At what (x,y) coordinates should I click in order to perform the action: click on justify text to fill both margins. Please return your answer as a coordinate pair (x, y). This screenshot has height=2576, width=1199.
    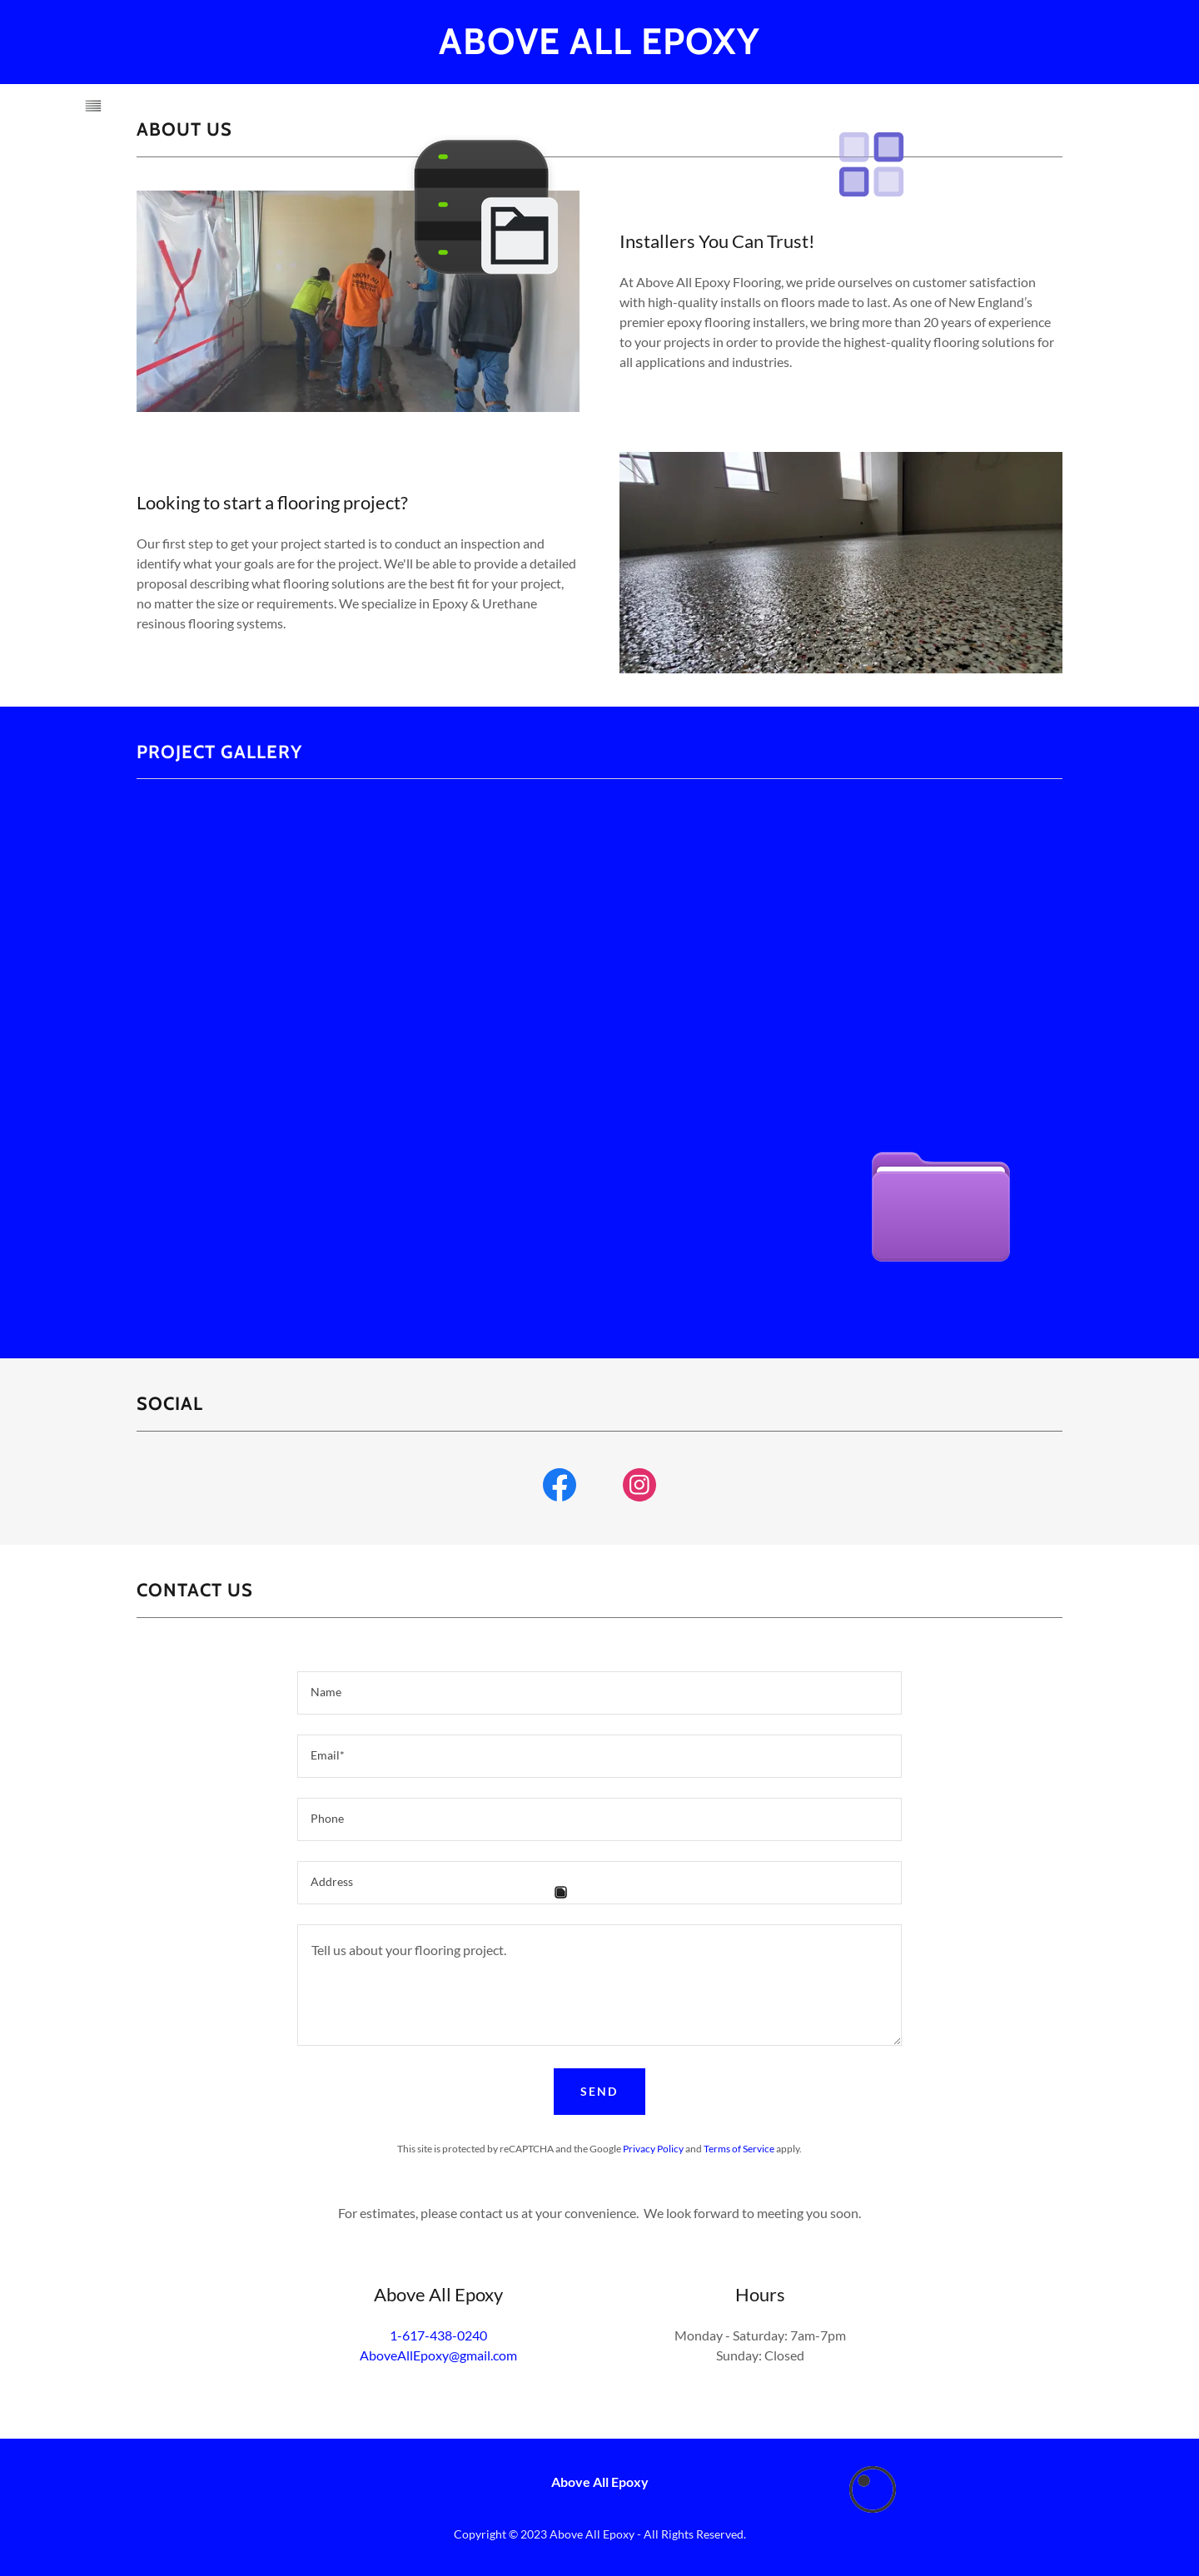
    Looking at the image, I should click on (93, 106).